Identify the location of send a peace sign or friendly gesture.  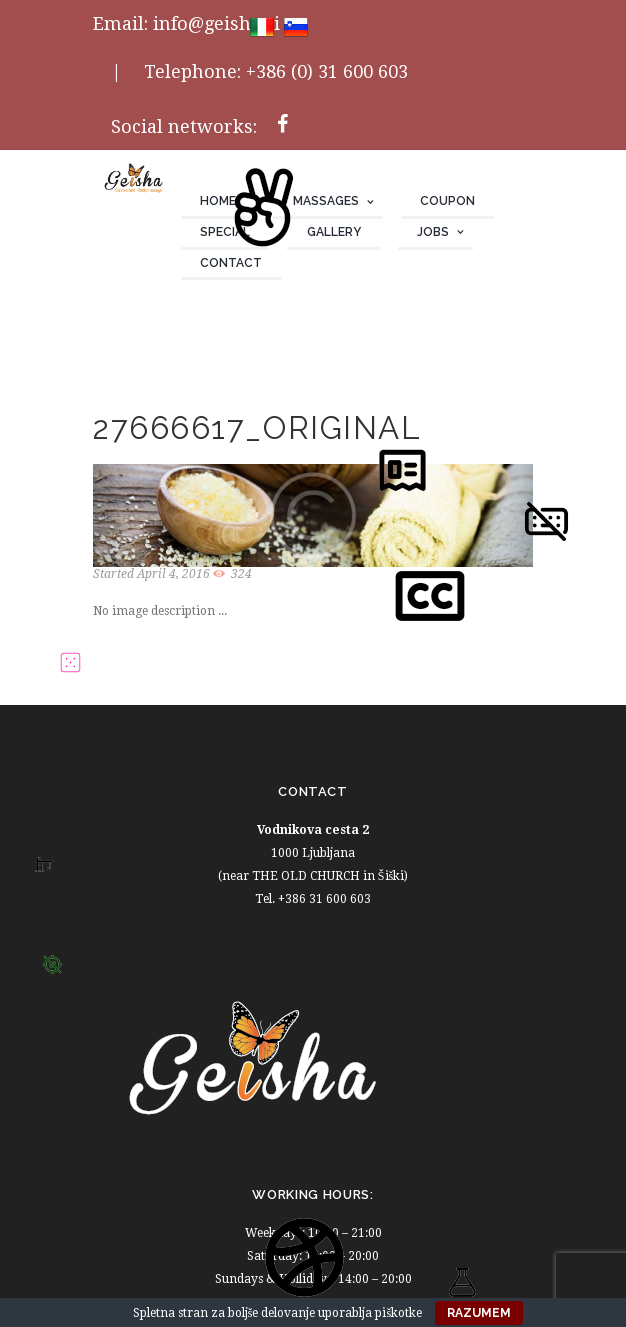
(262, 207).